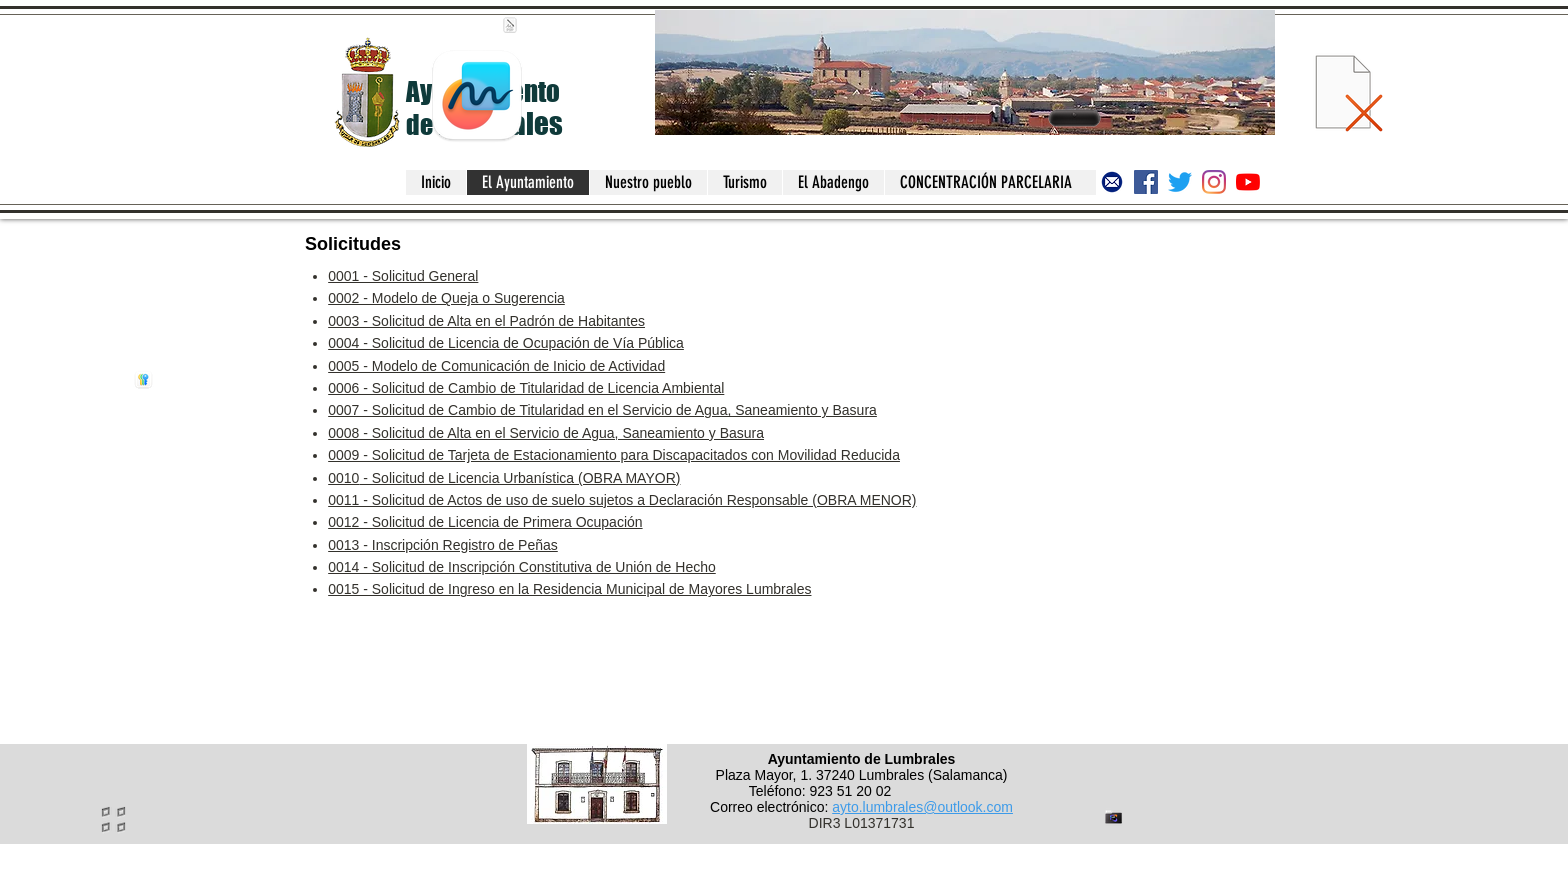 The width and height of the screenshot is (1568, 888). Describe the element at coordinates (477, 95) in the screenshot. I see `open freeform app for collaborative brainstorming` at that location.